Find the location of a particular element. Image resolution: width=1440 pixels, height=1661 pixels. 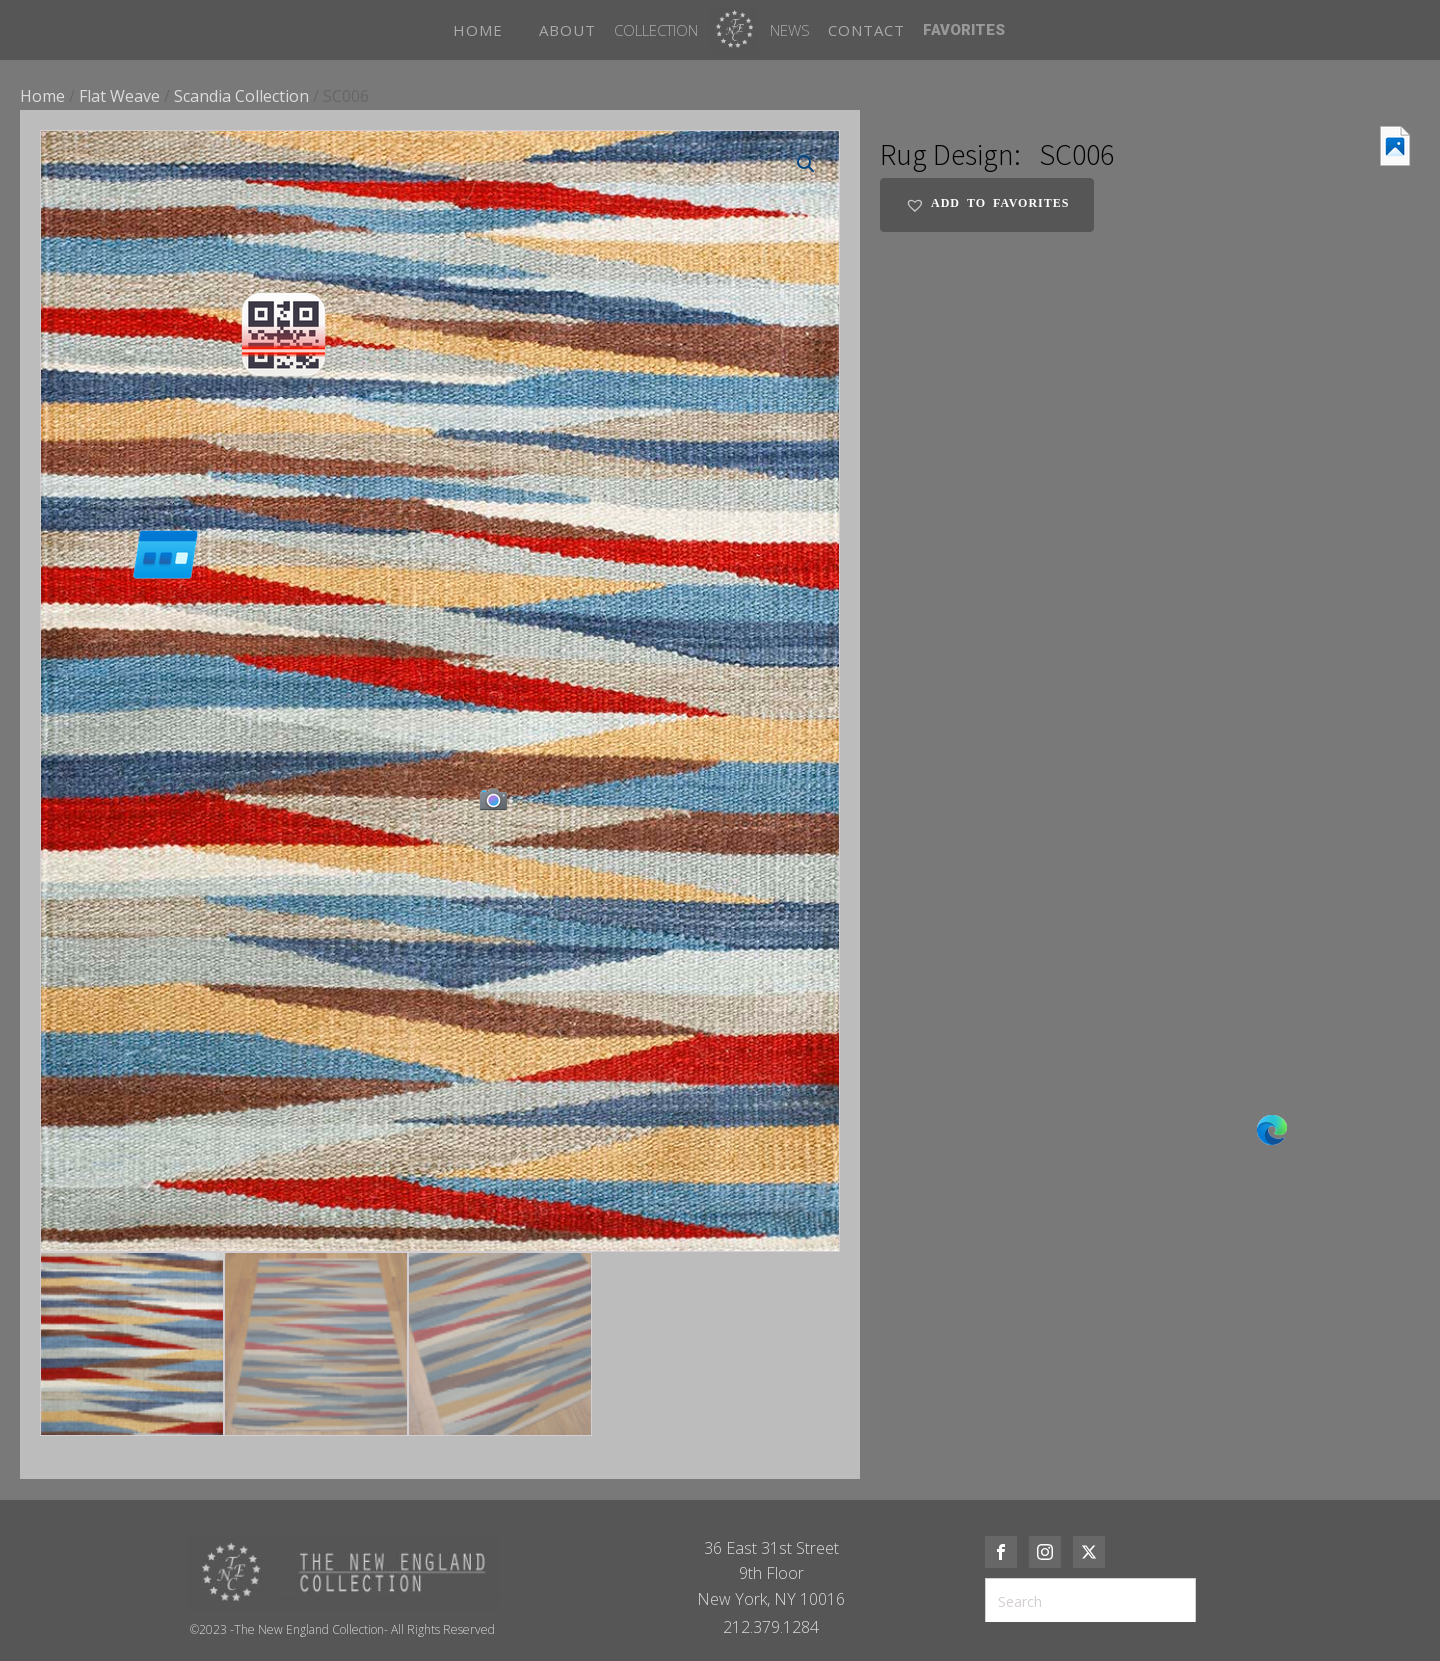

open the camera app is located at coordinates (493, 799).